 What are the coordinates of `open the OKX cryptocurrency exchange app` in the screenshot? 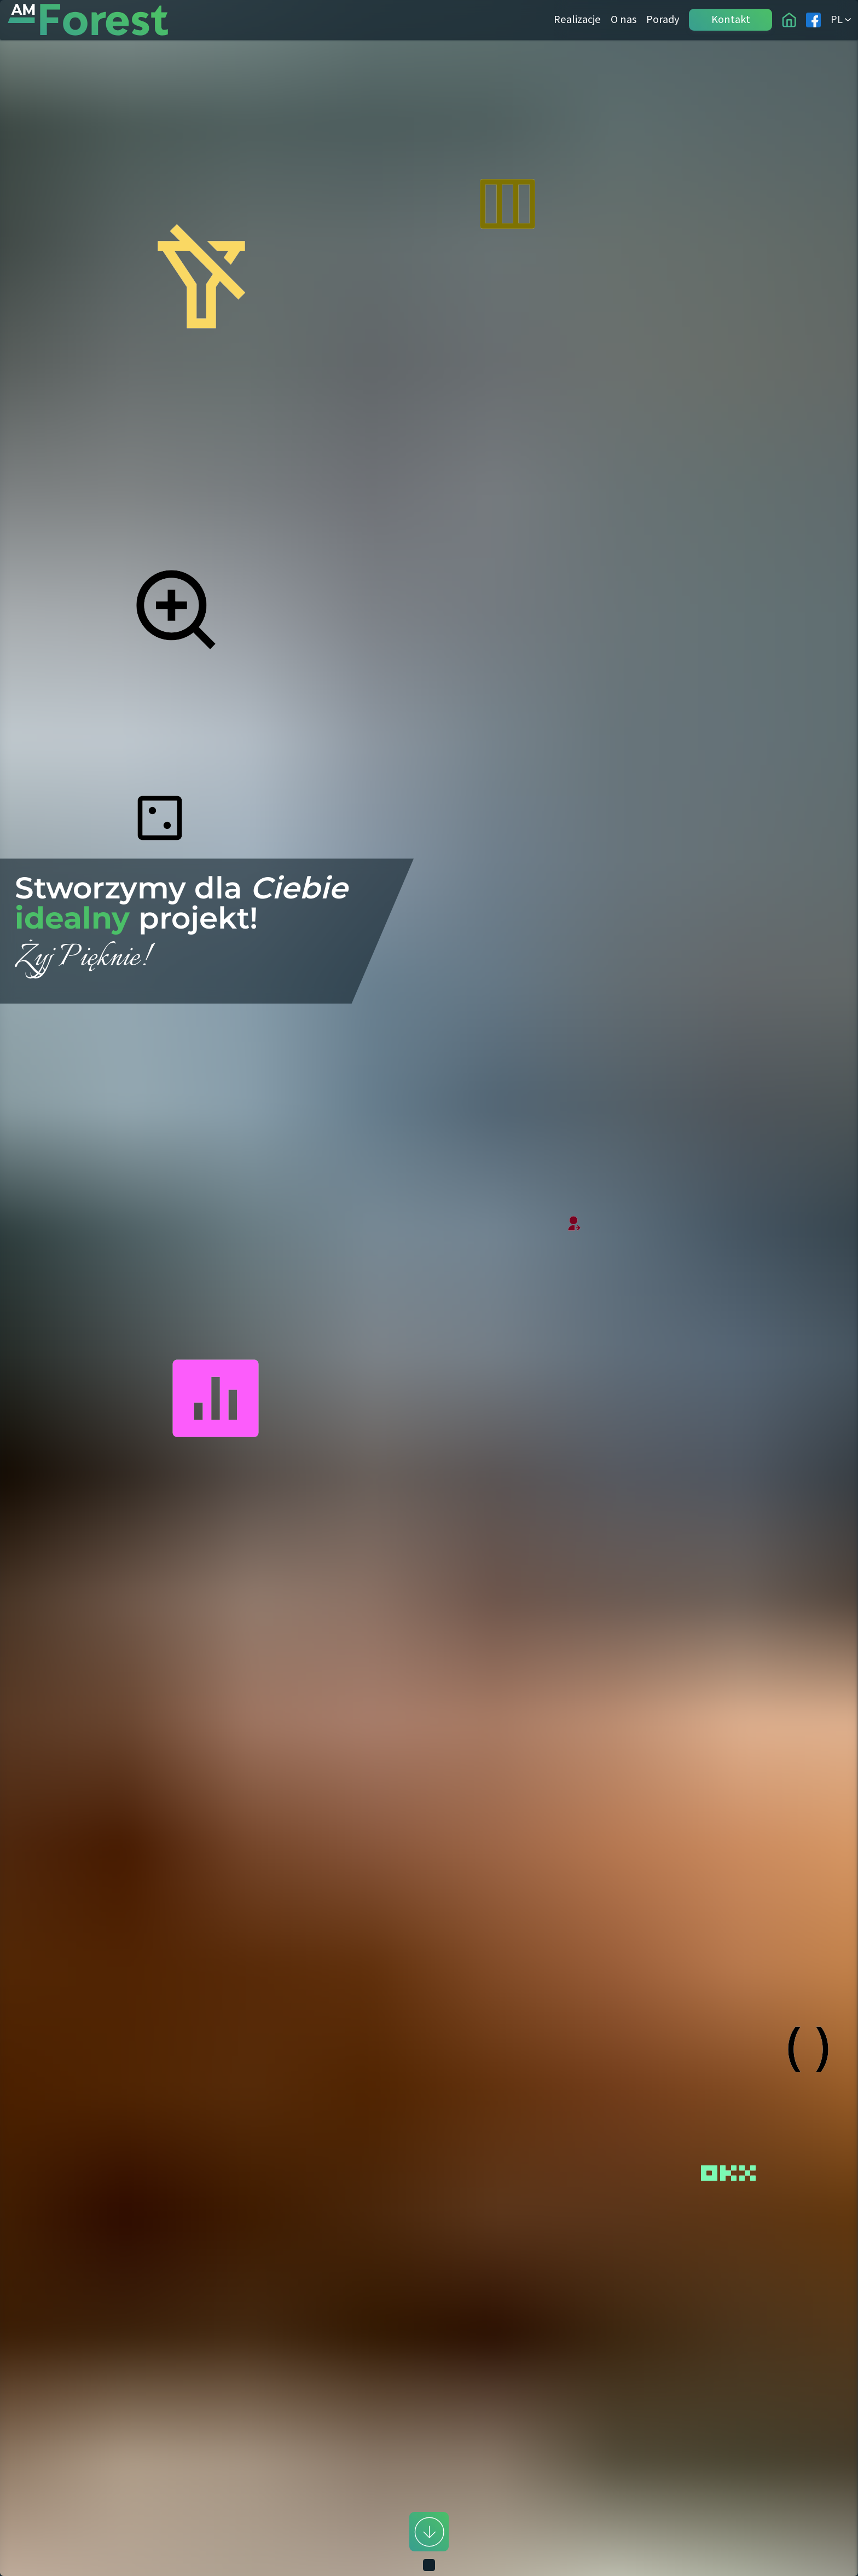 It's located at (728, 2173).